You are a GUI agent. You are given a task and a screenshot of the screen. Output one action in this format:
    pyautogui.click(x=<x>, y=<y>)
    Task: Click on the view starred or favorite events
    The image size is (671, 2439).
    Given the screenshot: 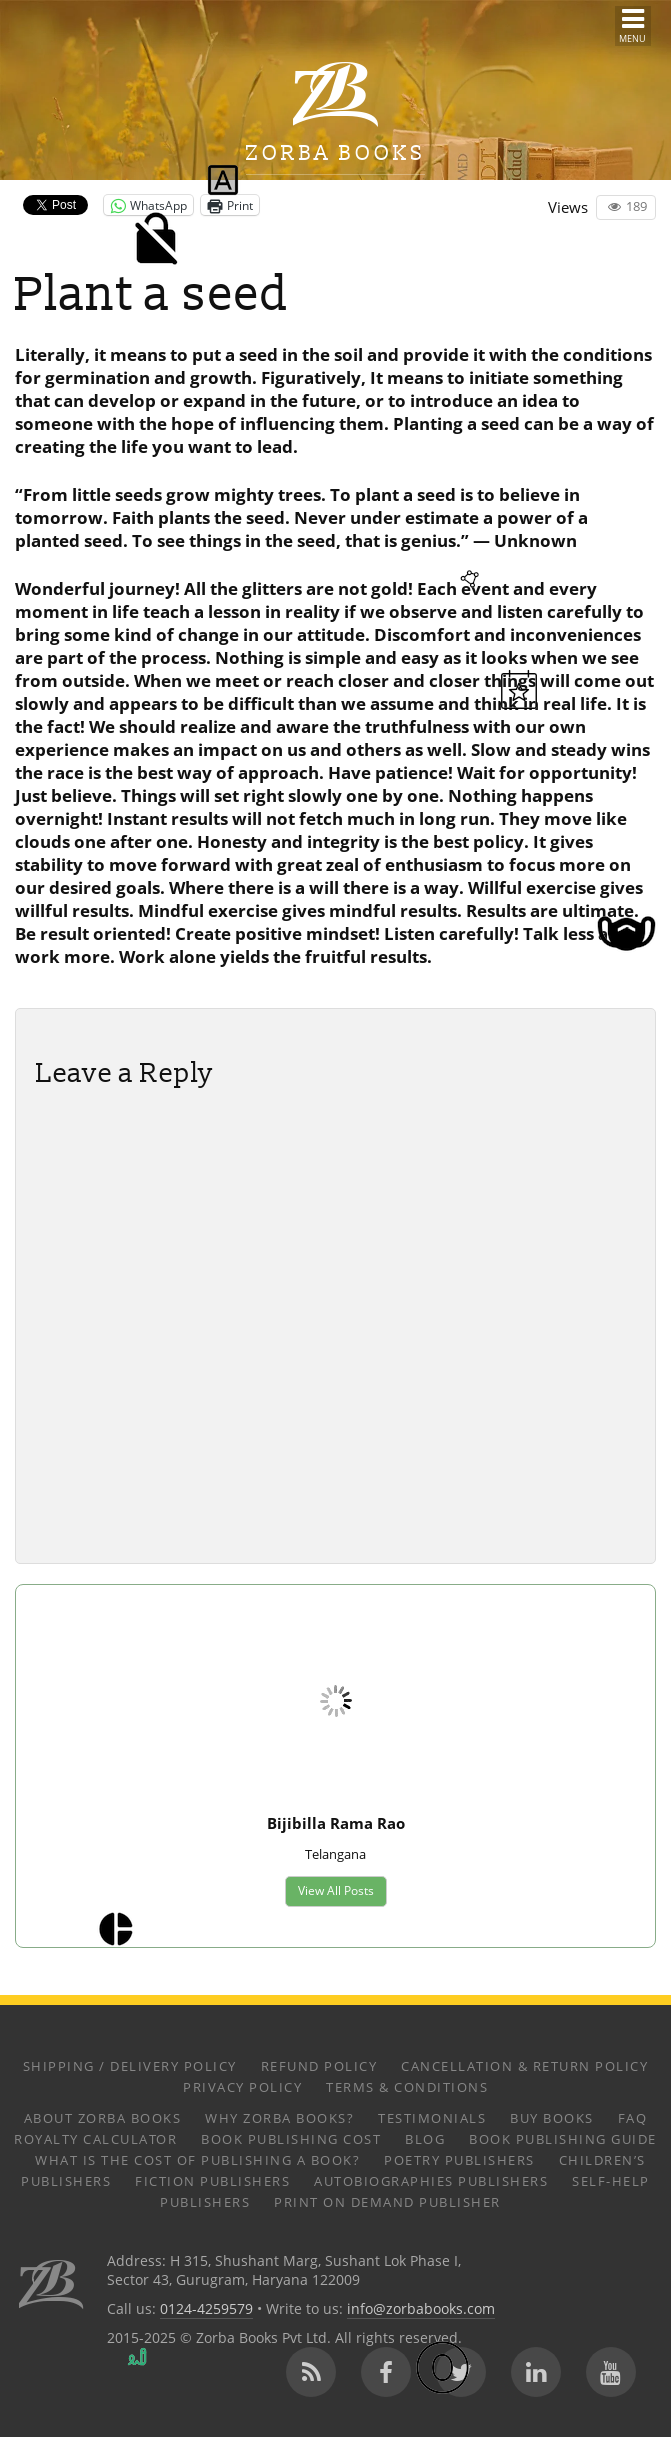 What is the action you would take?
    pyautogui.click(x=519, y=691)
    